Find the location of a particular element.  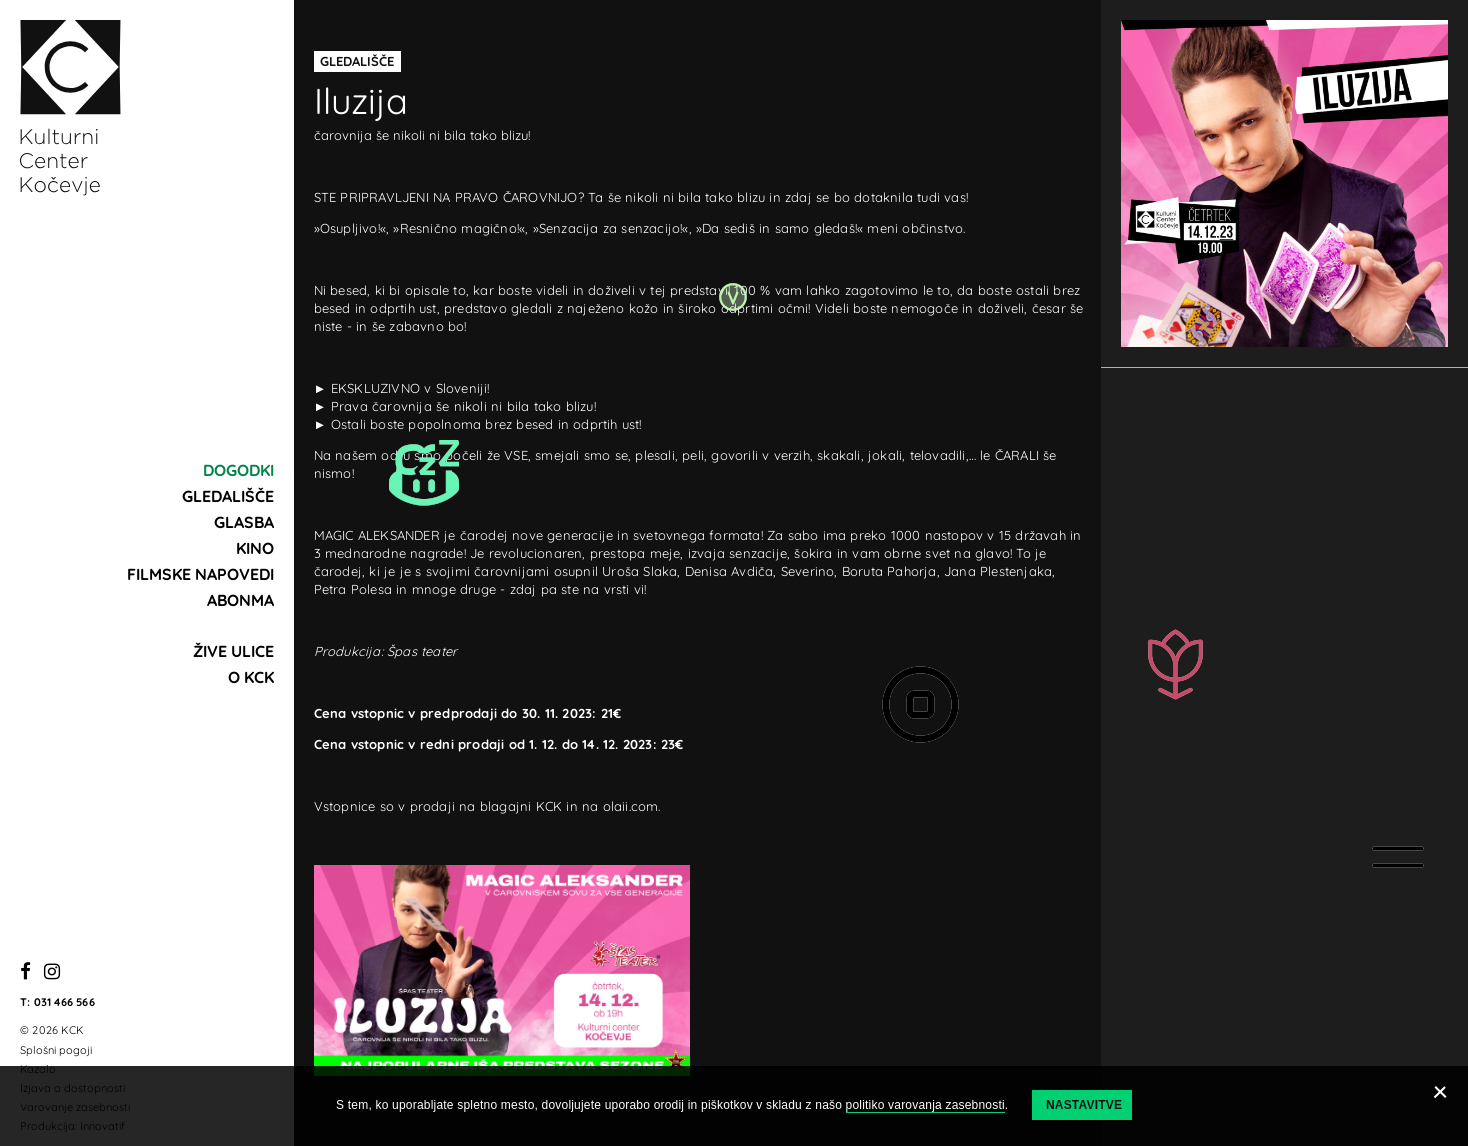

temporarily disable github copilot suggestions is located at coordinates (424, 475).